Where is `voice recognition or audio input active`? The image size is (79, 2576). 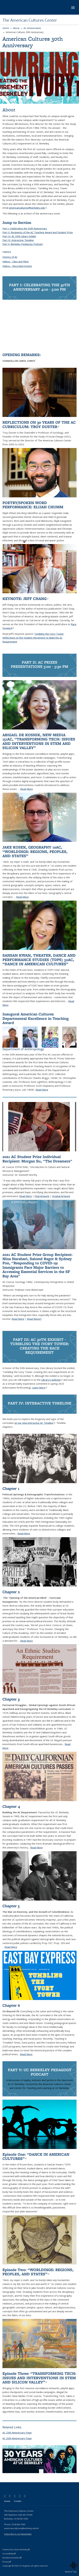
voice recognition or audio input active is located at coordinates (73, 2565).